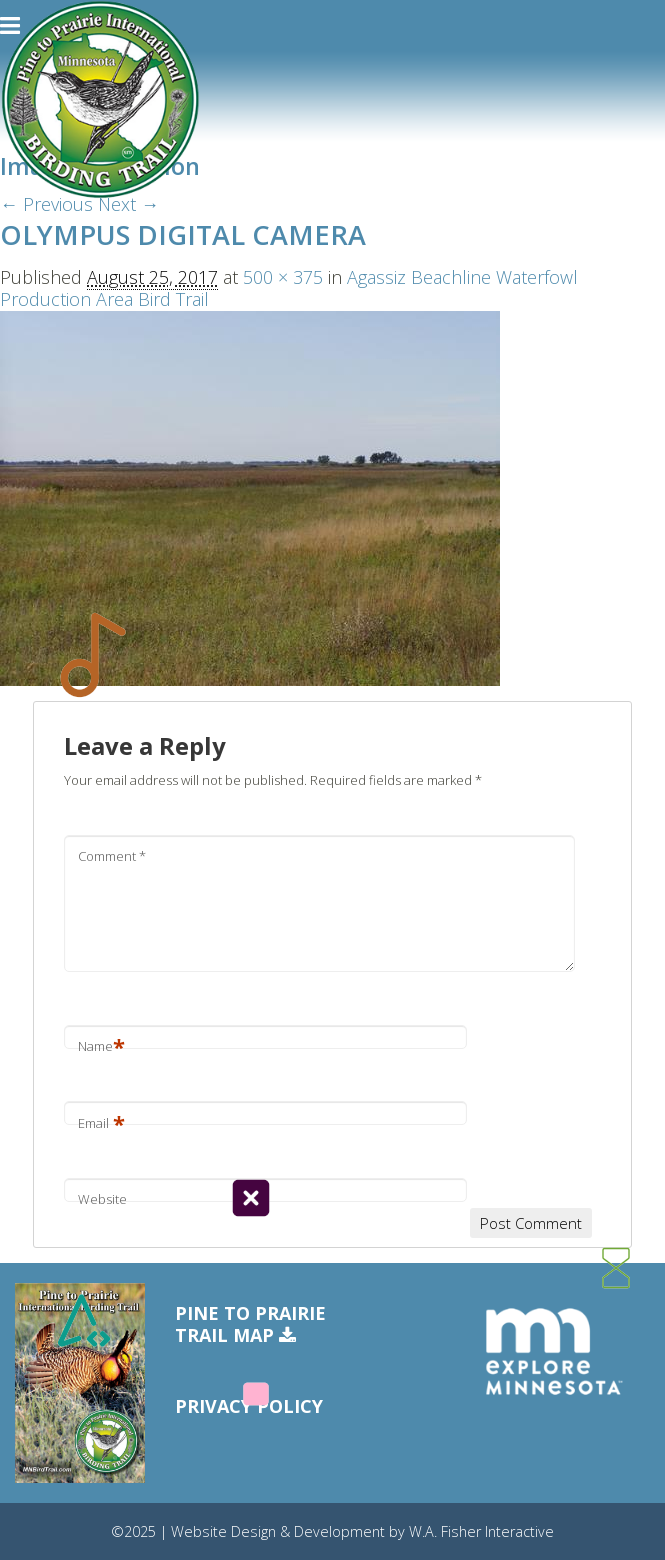 The width and height of the screenshot is (665, 1560). I want to click on close or dismiss a dialog, so click(251, 1198).